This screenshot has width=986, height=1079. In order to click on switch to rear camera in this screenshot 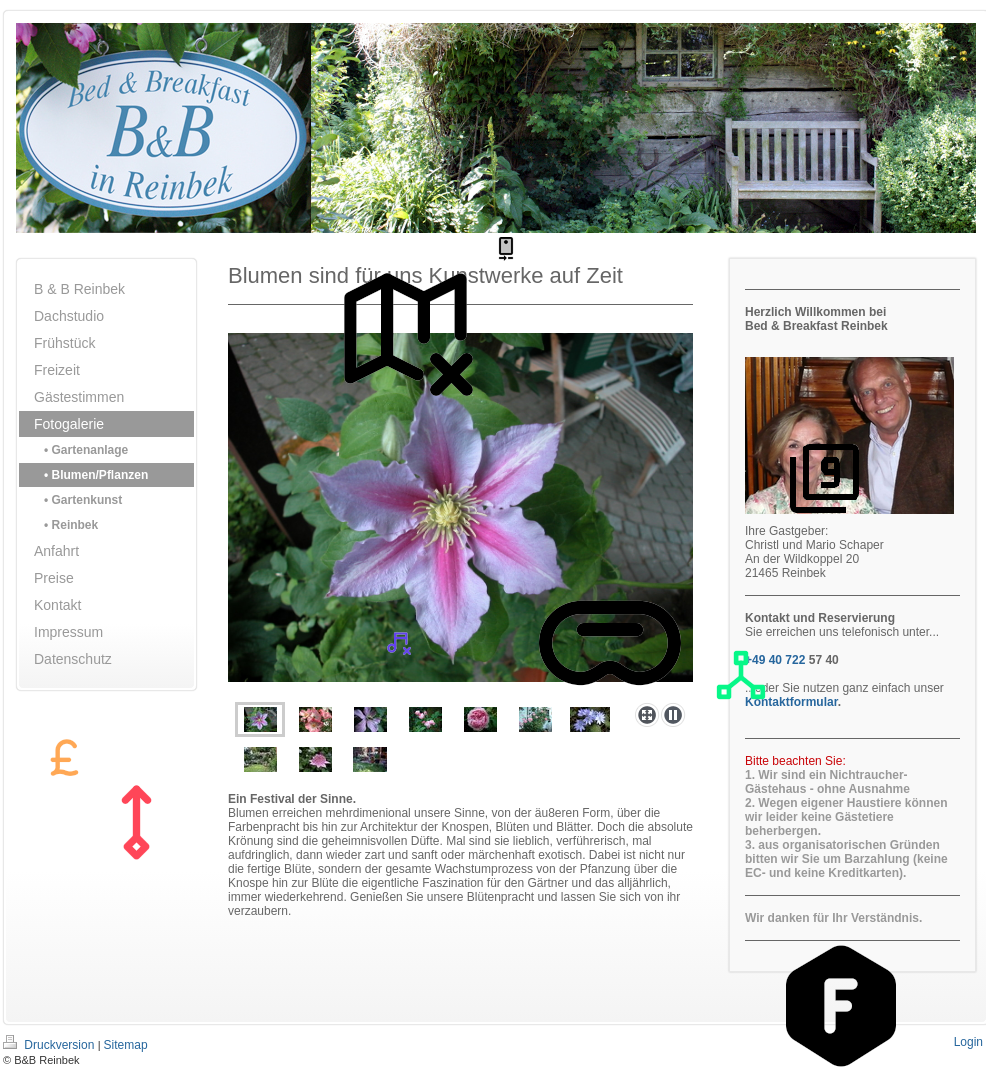, I will do `click(506, 249)`.